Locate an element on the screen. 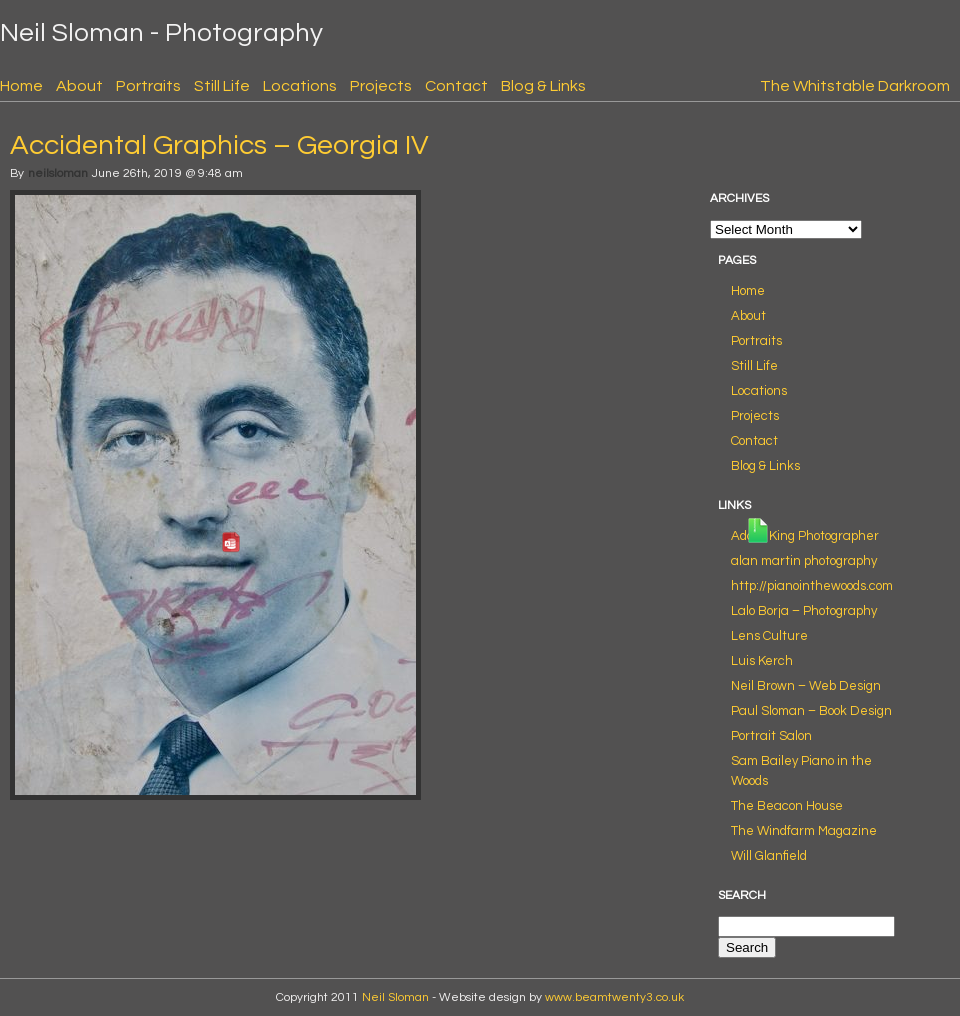 The width and height of the screenshot is (960, 1016). microsoft access database file is located at coordinates (231, 542).